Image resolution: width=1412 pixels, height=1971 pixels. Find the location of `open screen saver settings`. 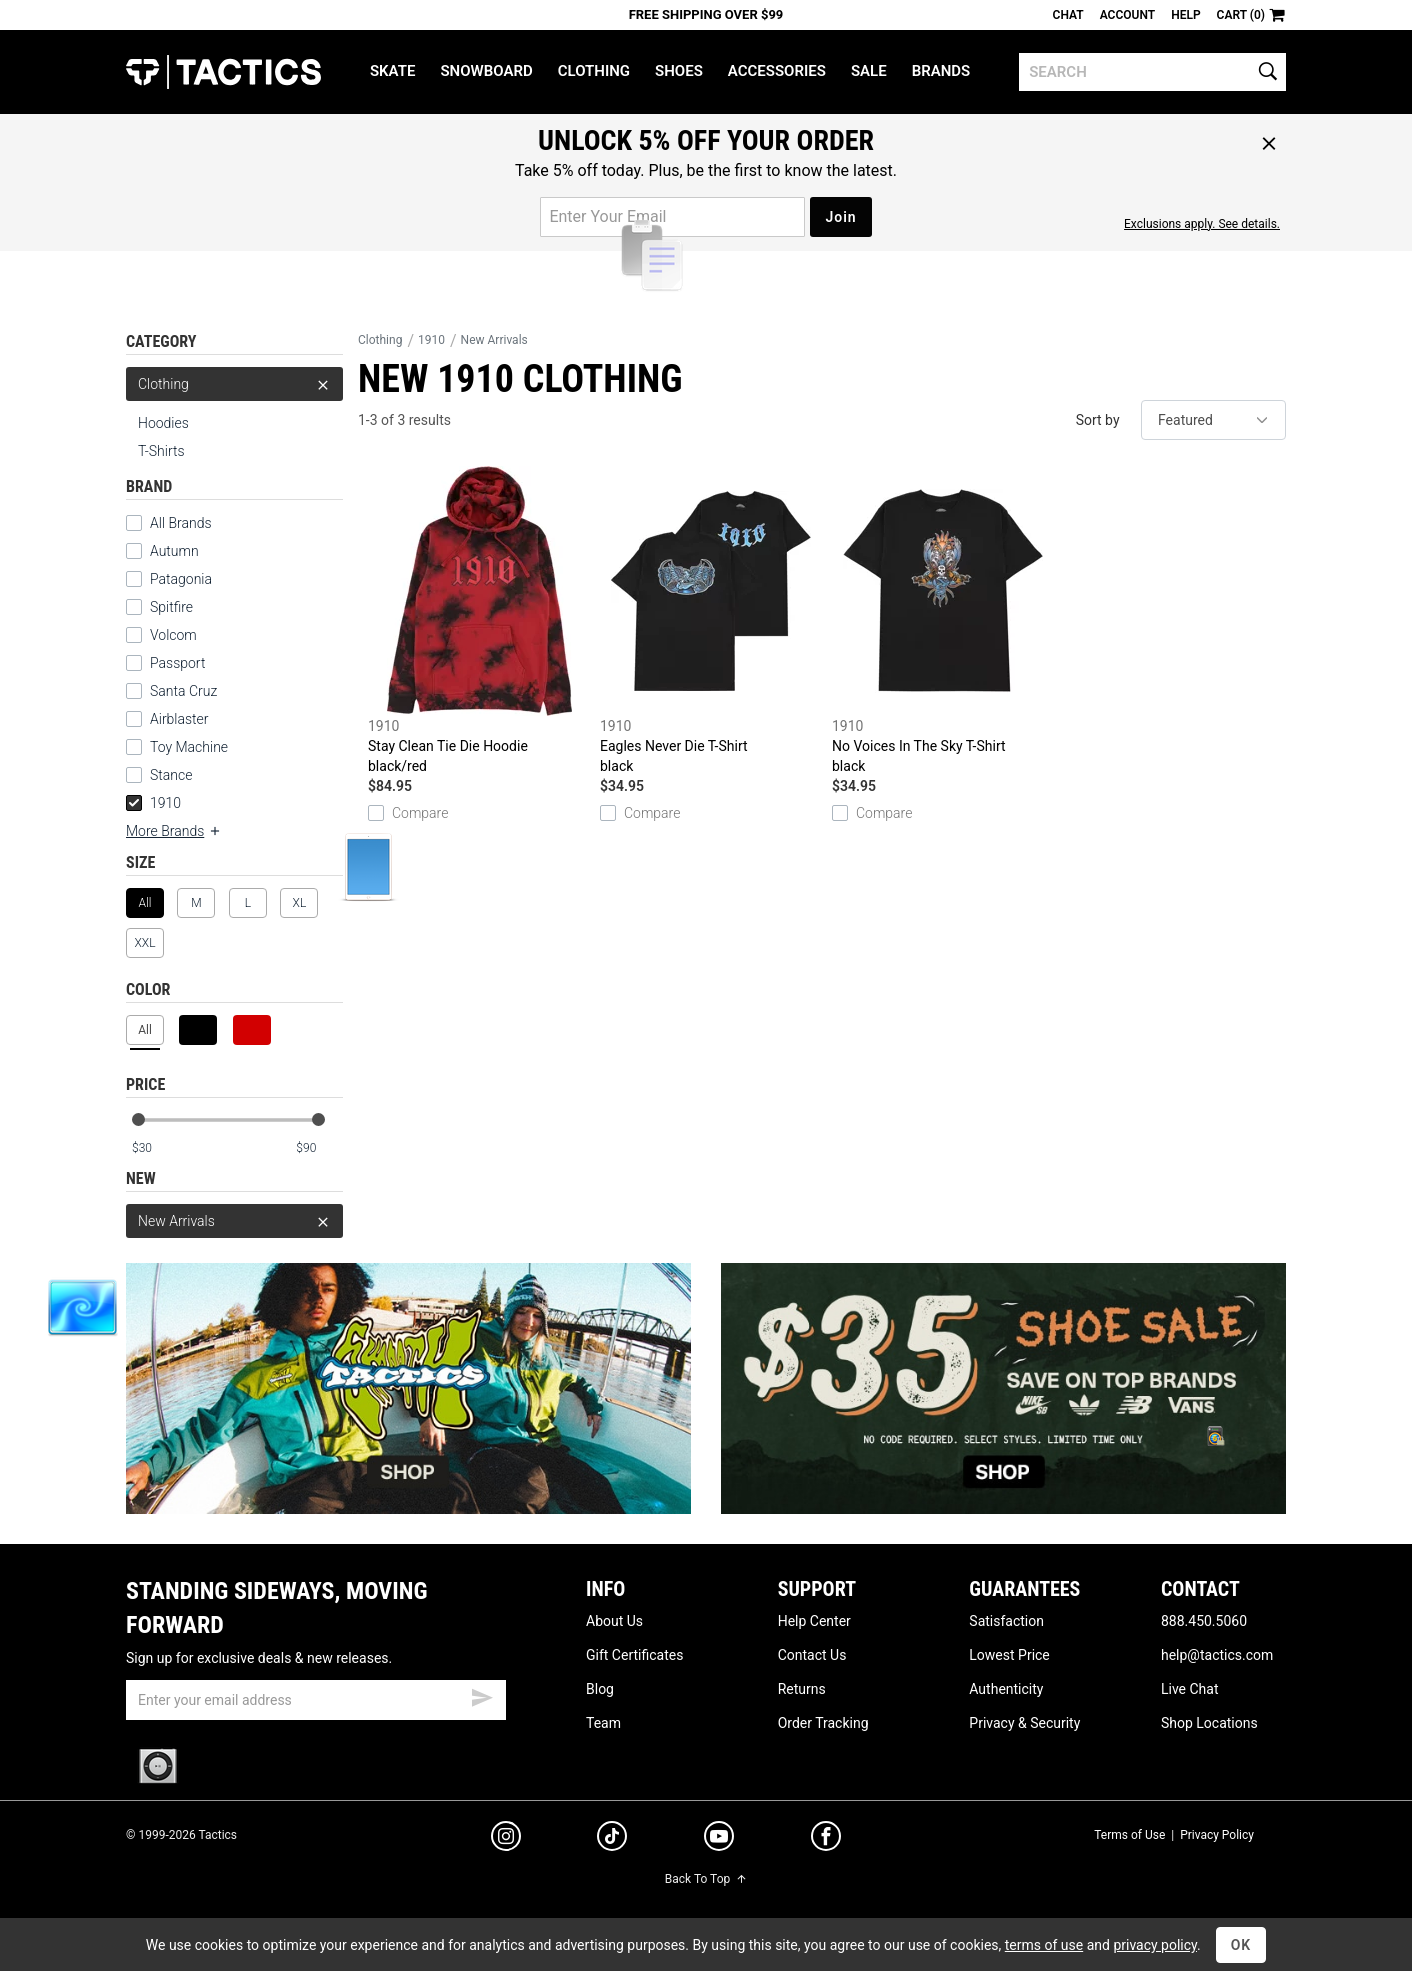

open screen saver settings is located at coordinates (82, 1308).